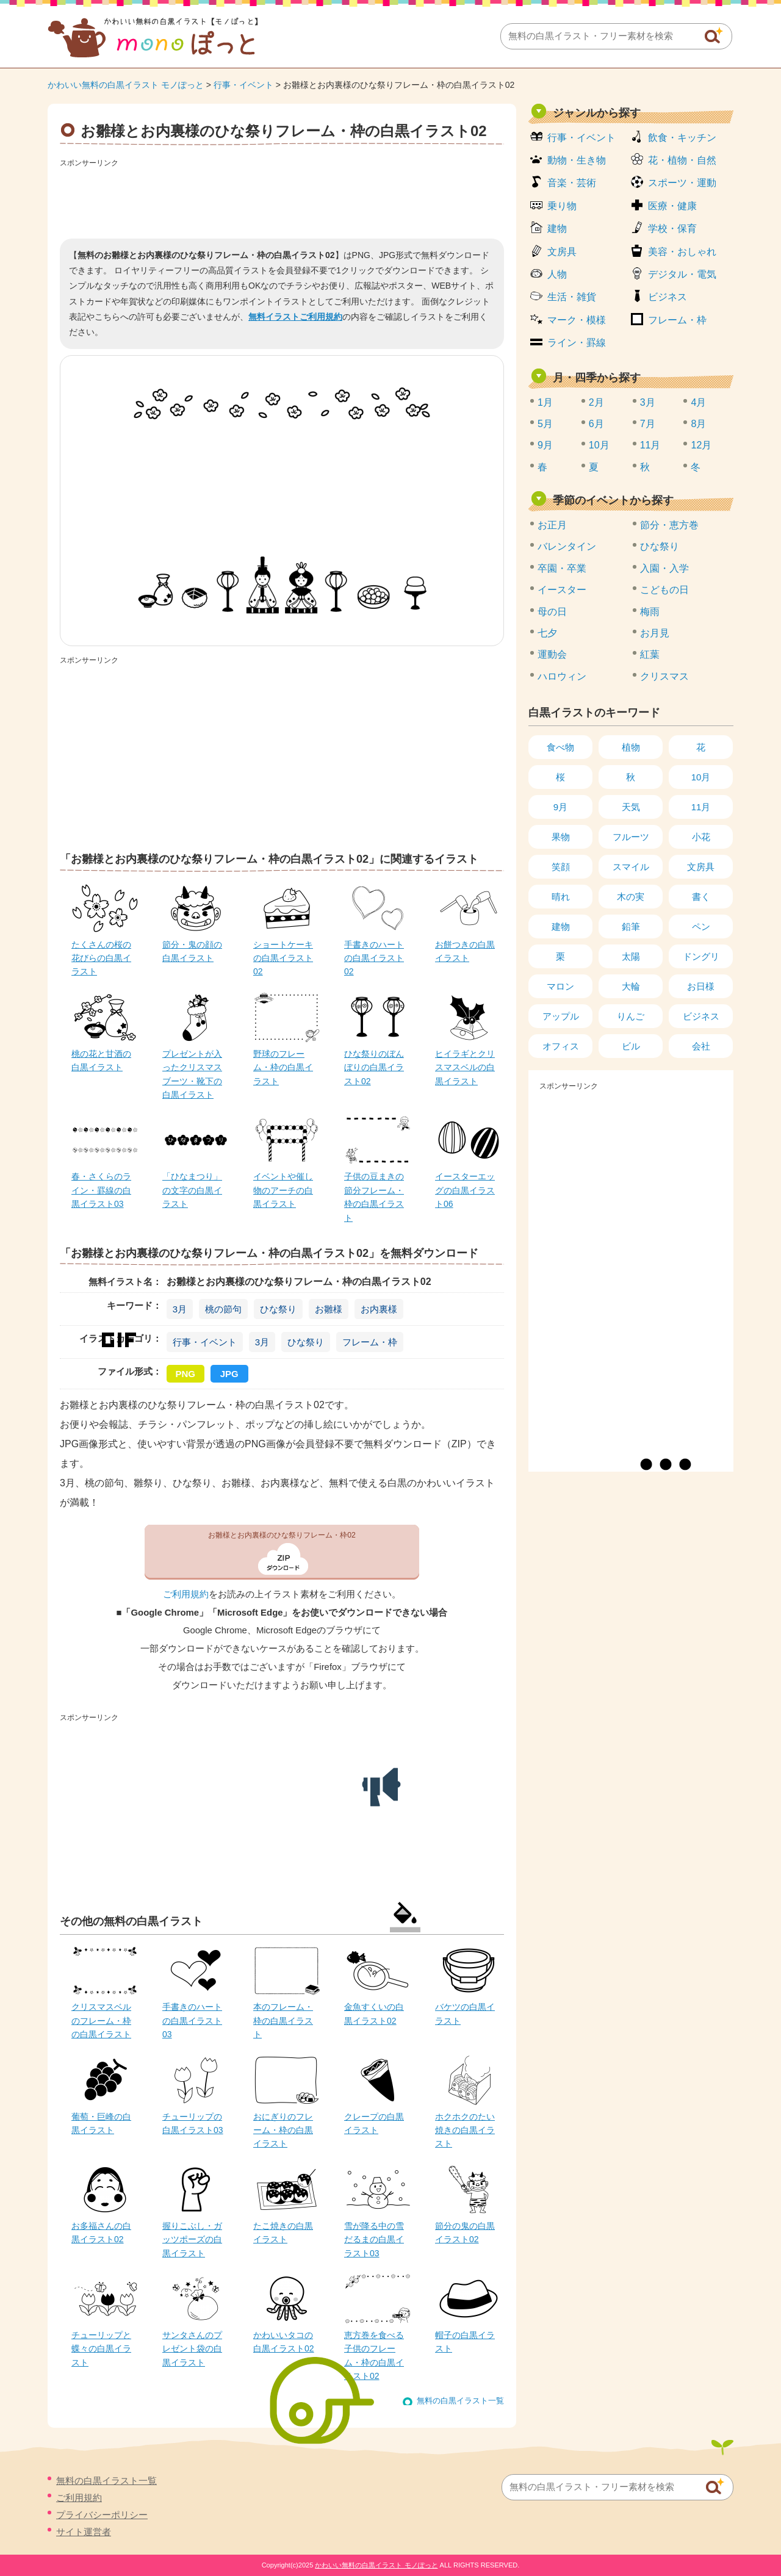  Describe the element at coordinates (666, 1464) in the screenshot. I see `open more options menu` at that location.